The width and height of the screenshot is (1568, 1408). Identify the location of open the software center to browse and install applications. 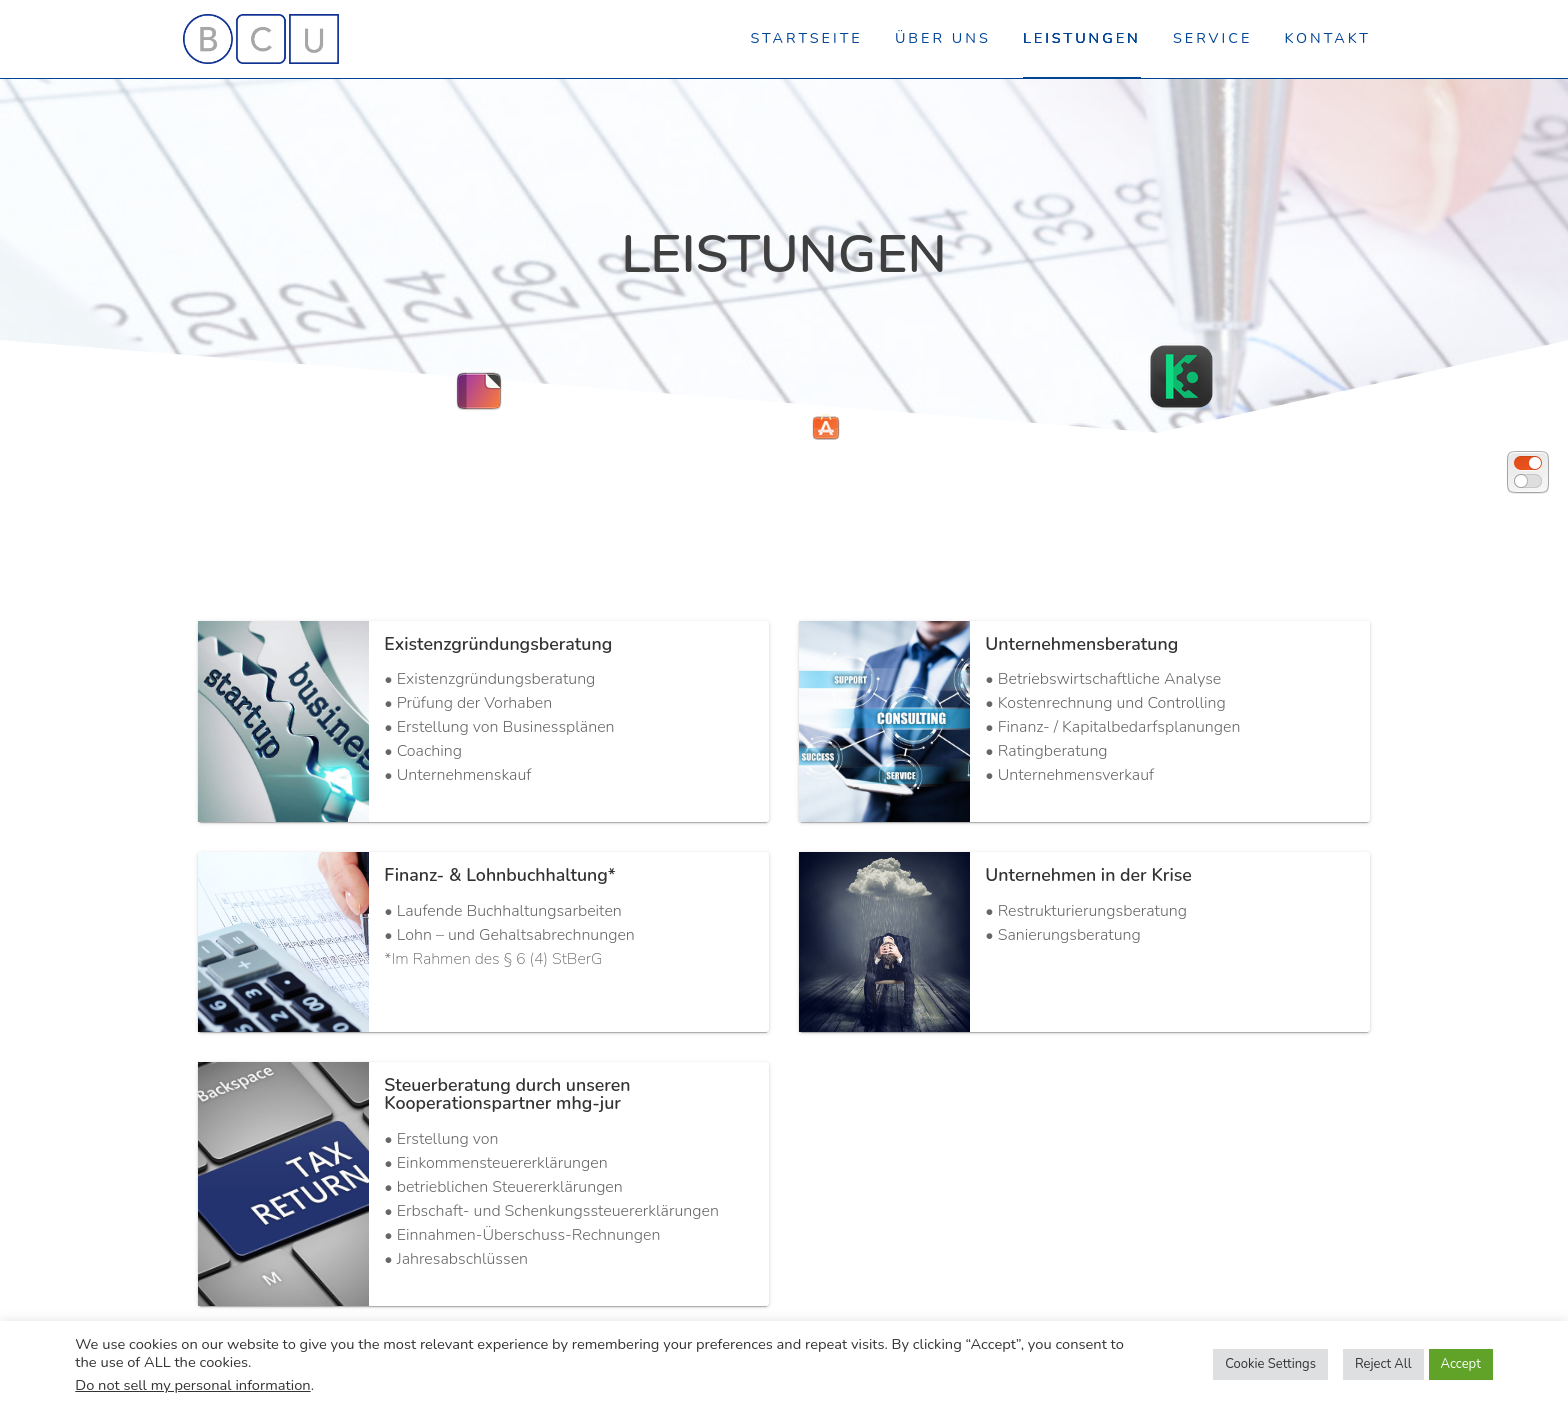
(826, 428).